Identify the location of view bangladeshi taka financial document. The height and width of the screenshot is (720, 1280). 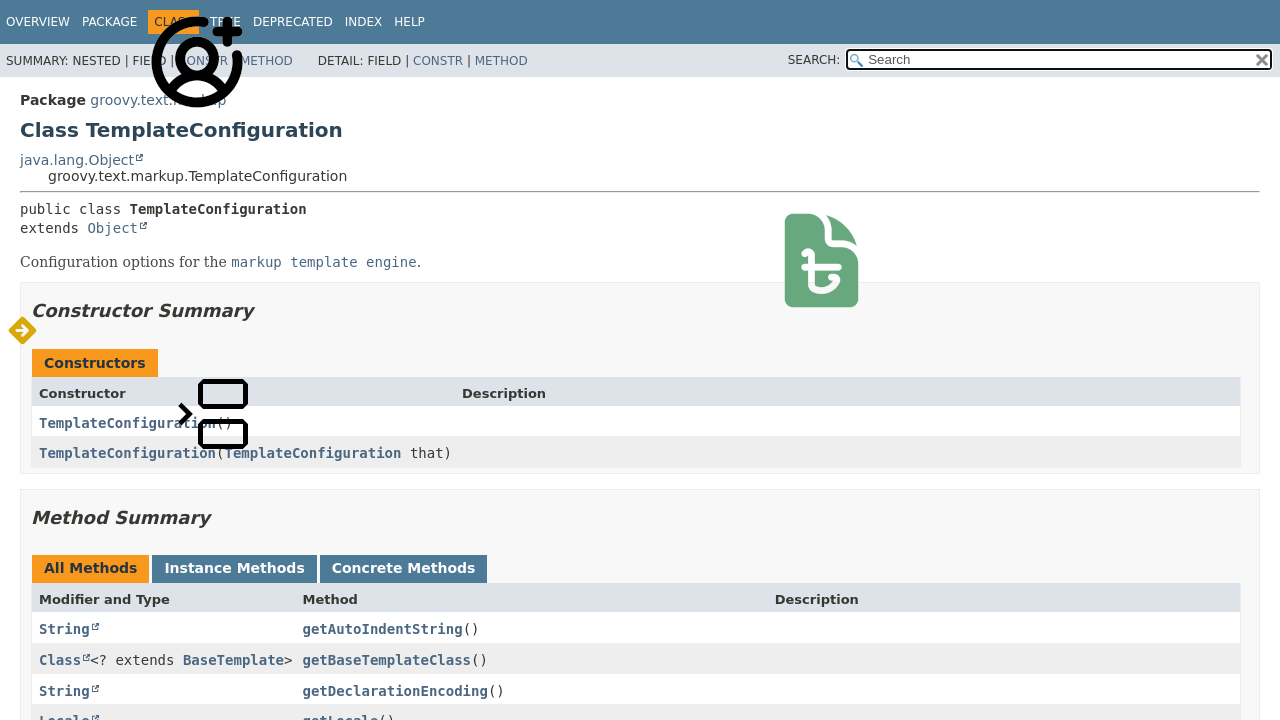
(821, 260).